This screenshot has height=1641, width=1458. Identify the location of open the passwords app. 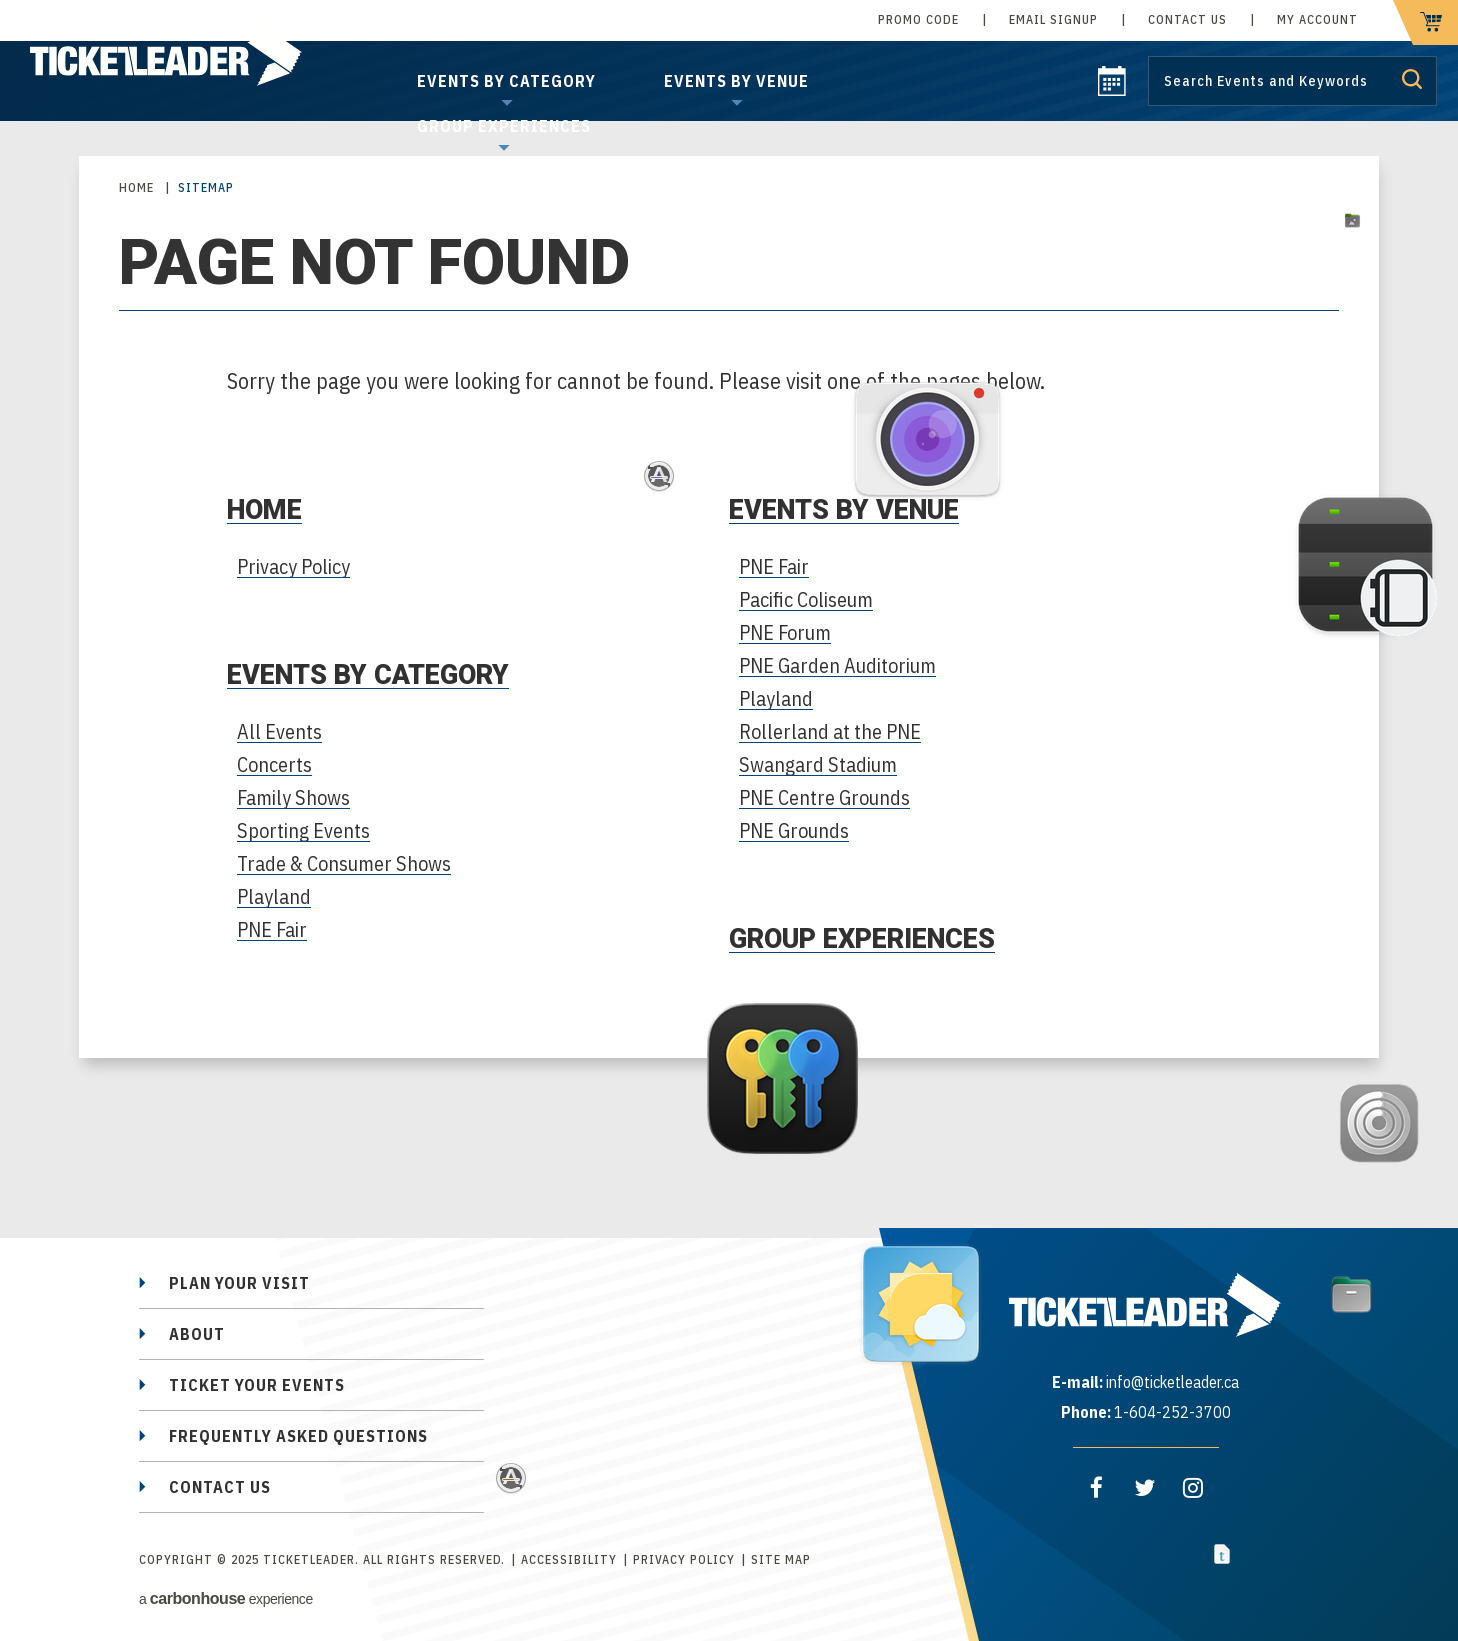
(782, 1078).